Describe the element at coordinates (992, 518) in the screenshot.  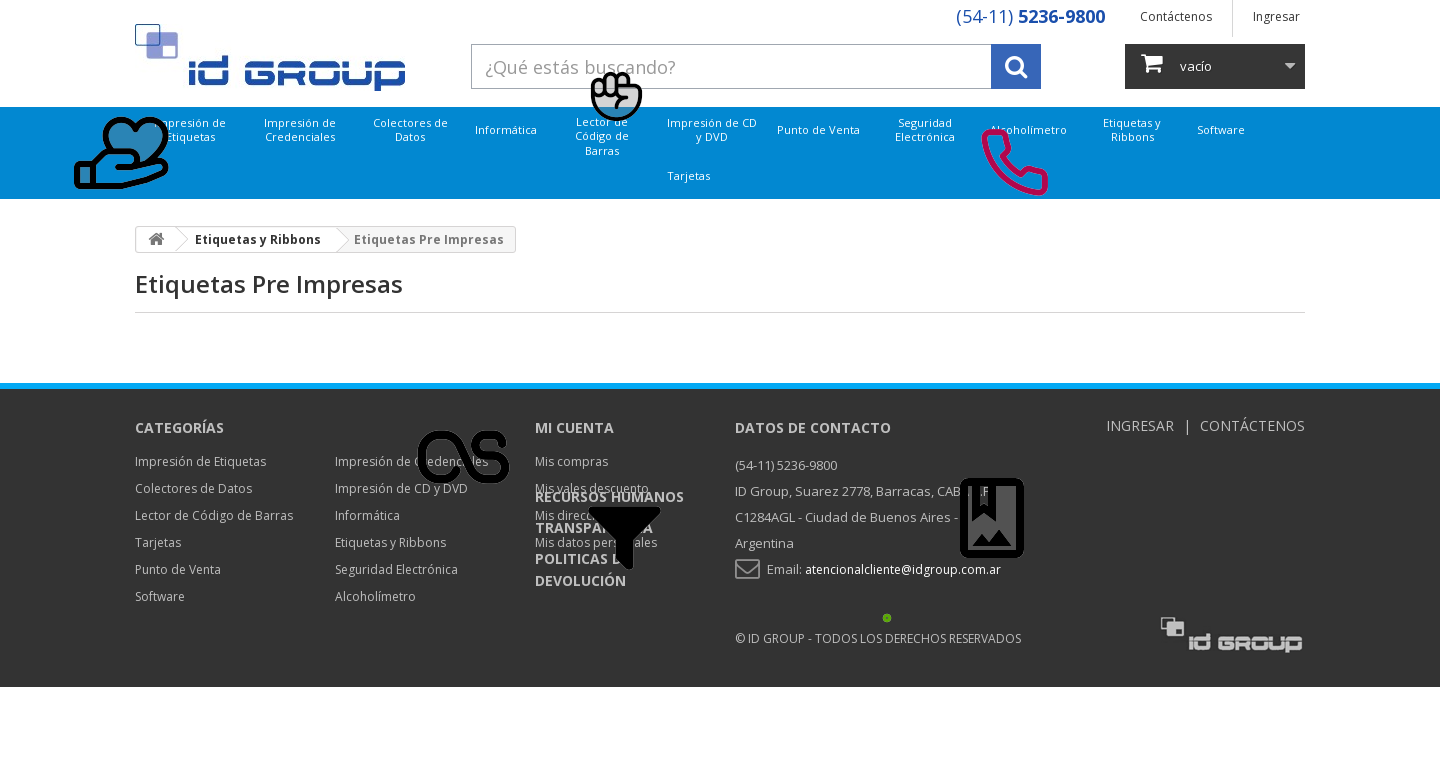
I see `access your photo album` at that location.